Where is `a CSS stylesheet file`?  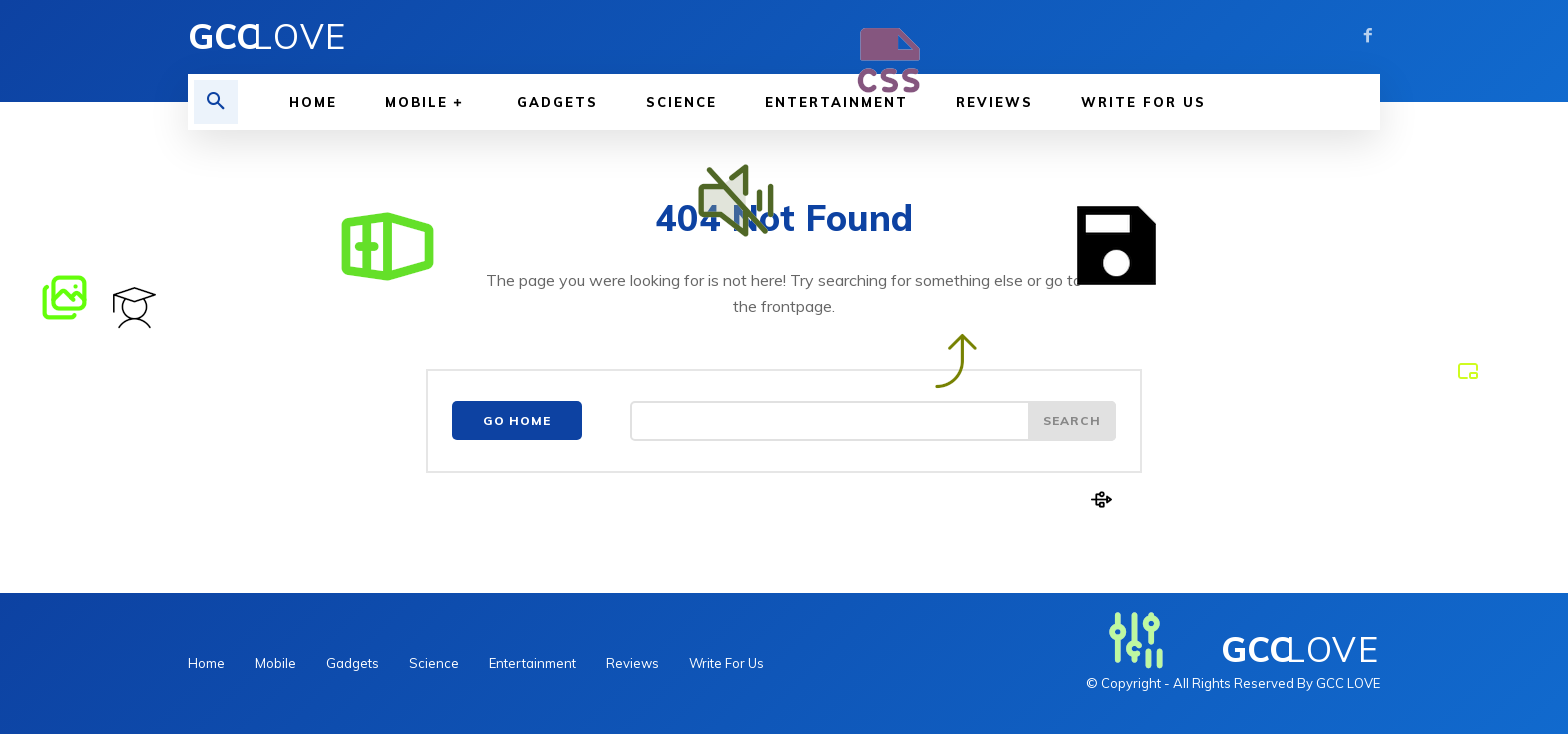
a CSS stylesheet file is located at coordinates (890, 63).